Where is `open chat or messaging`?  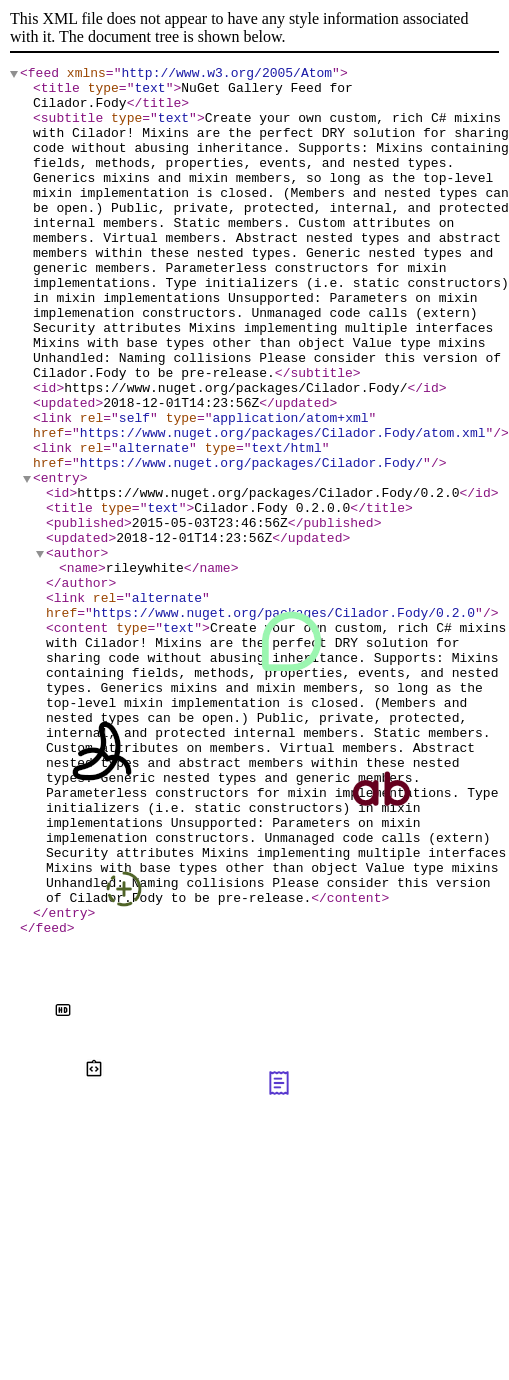 open chat or messaging is located at coordinates (290, 642).